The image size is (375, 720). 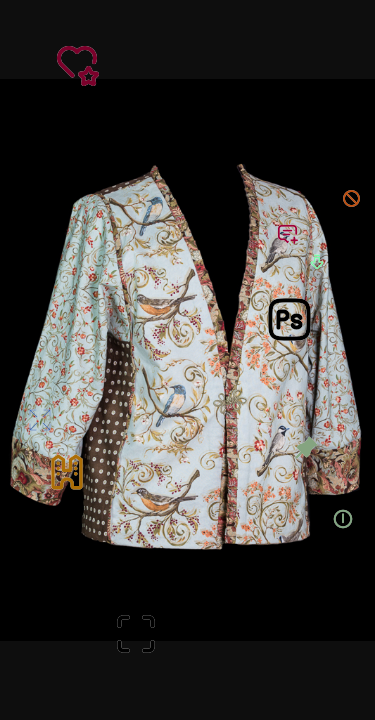 I want to click on expand to fullscreen mode, so click(x=40, y=420).